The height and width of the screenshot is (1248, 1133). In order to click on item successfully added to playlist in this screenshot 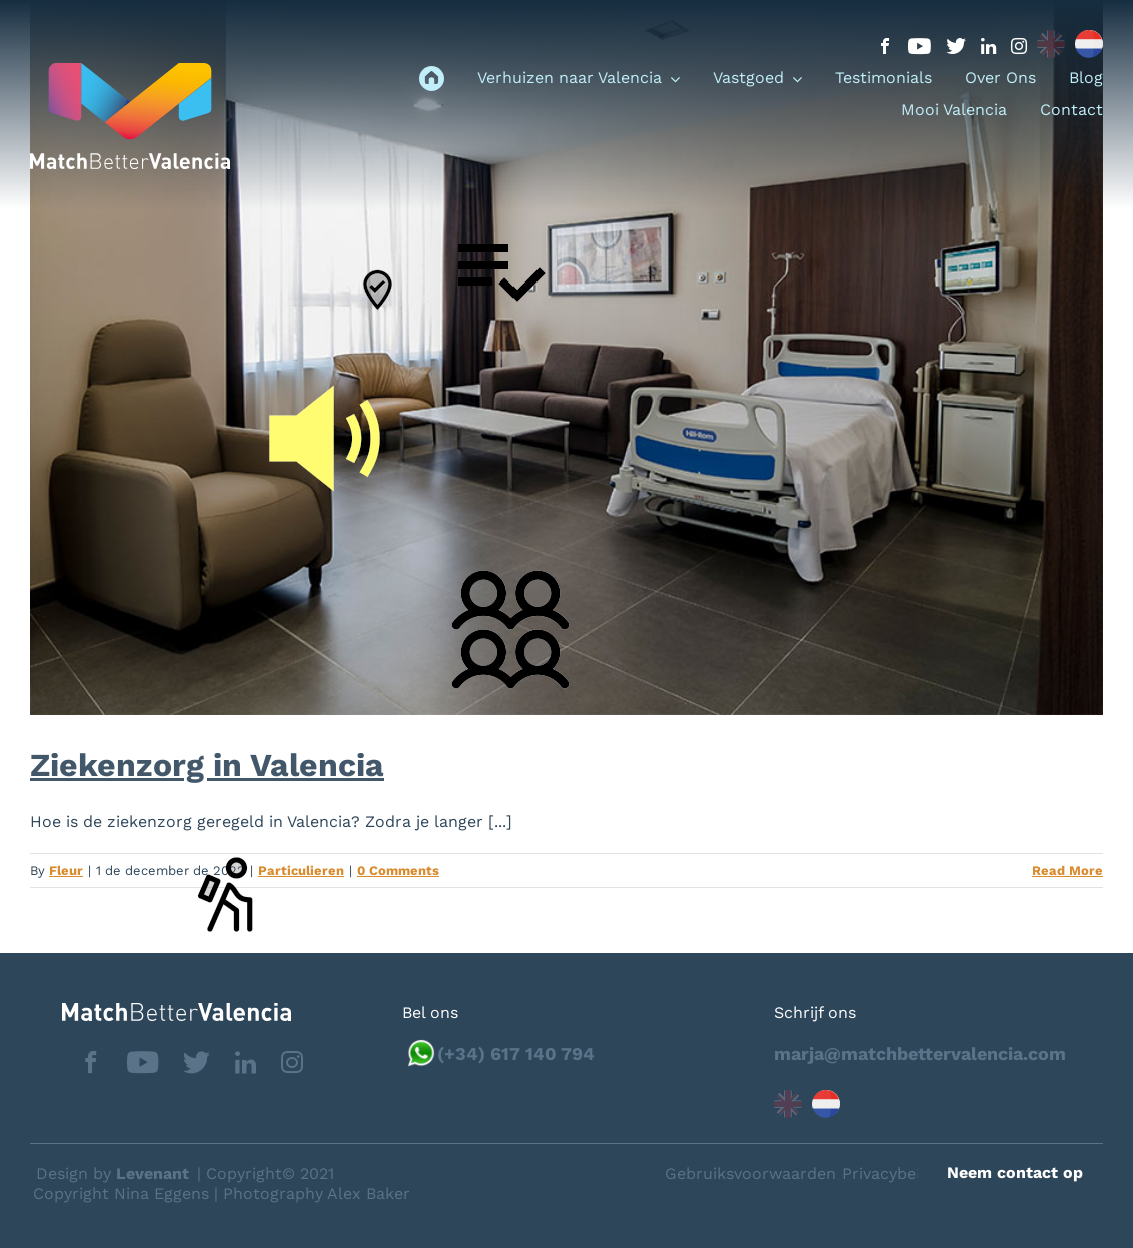, I will do `click(500, 269)`.